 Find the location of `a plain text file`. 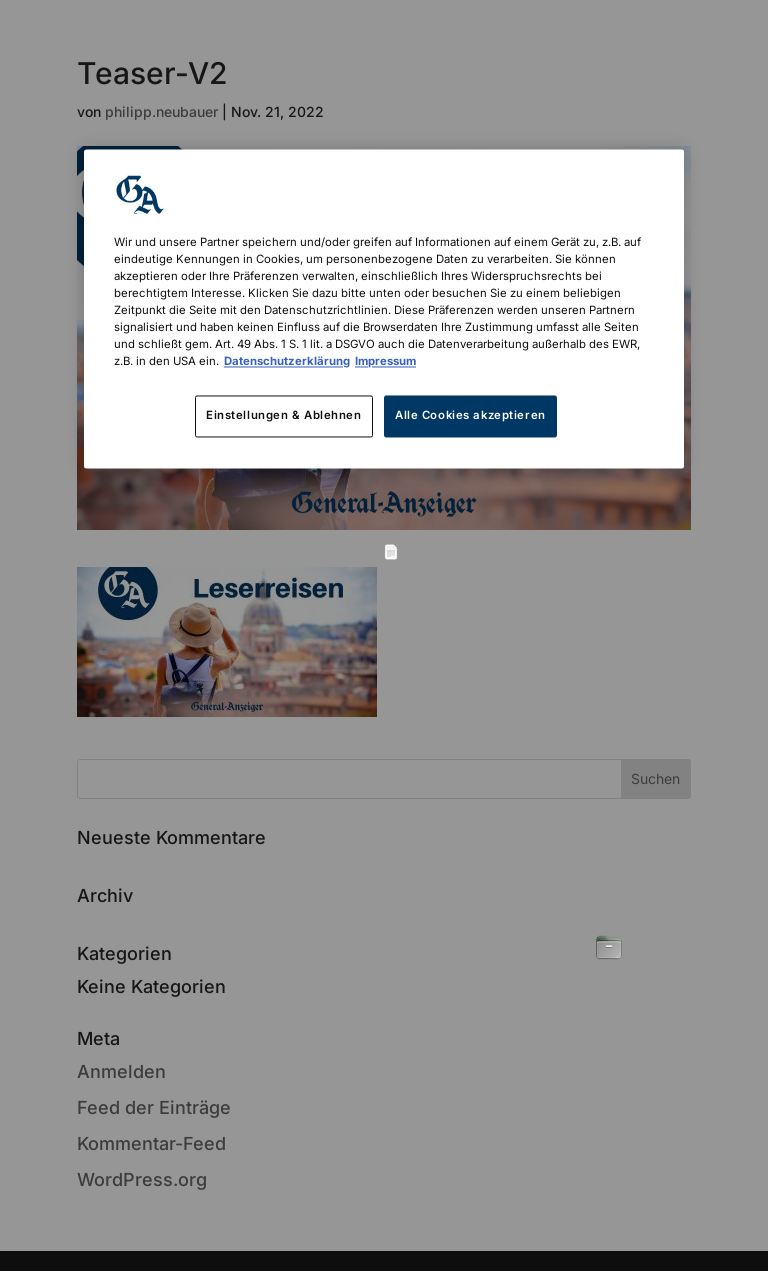

a plain text file is located at coordinates (391, 552).